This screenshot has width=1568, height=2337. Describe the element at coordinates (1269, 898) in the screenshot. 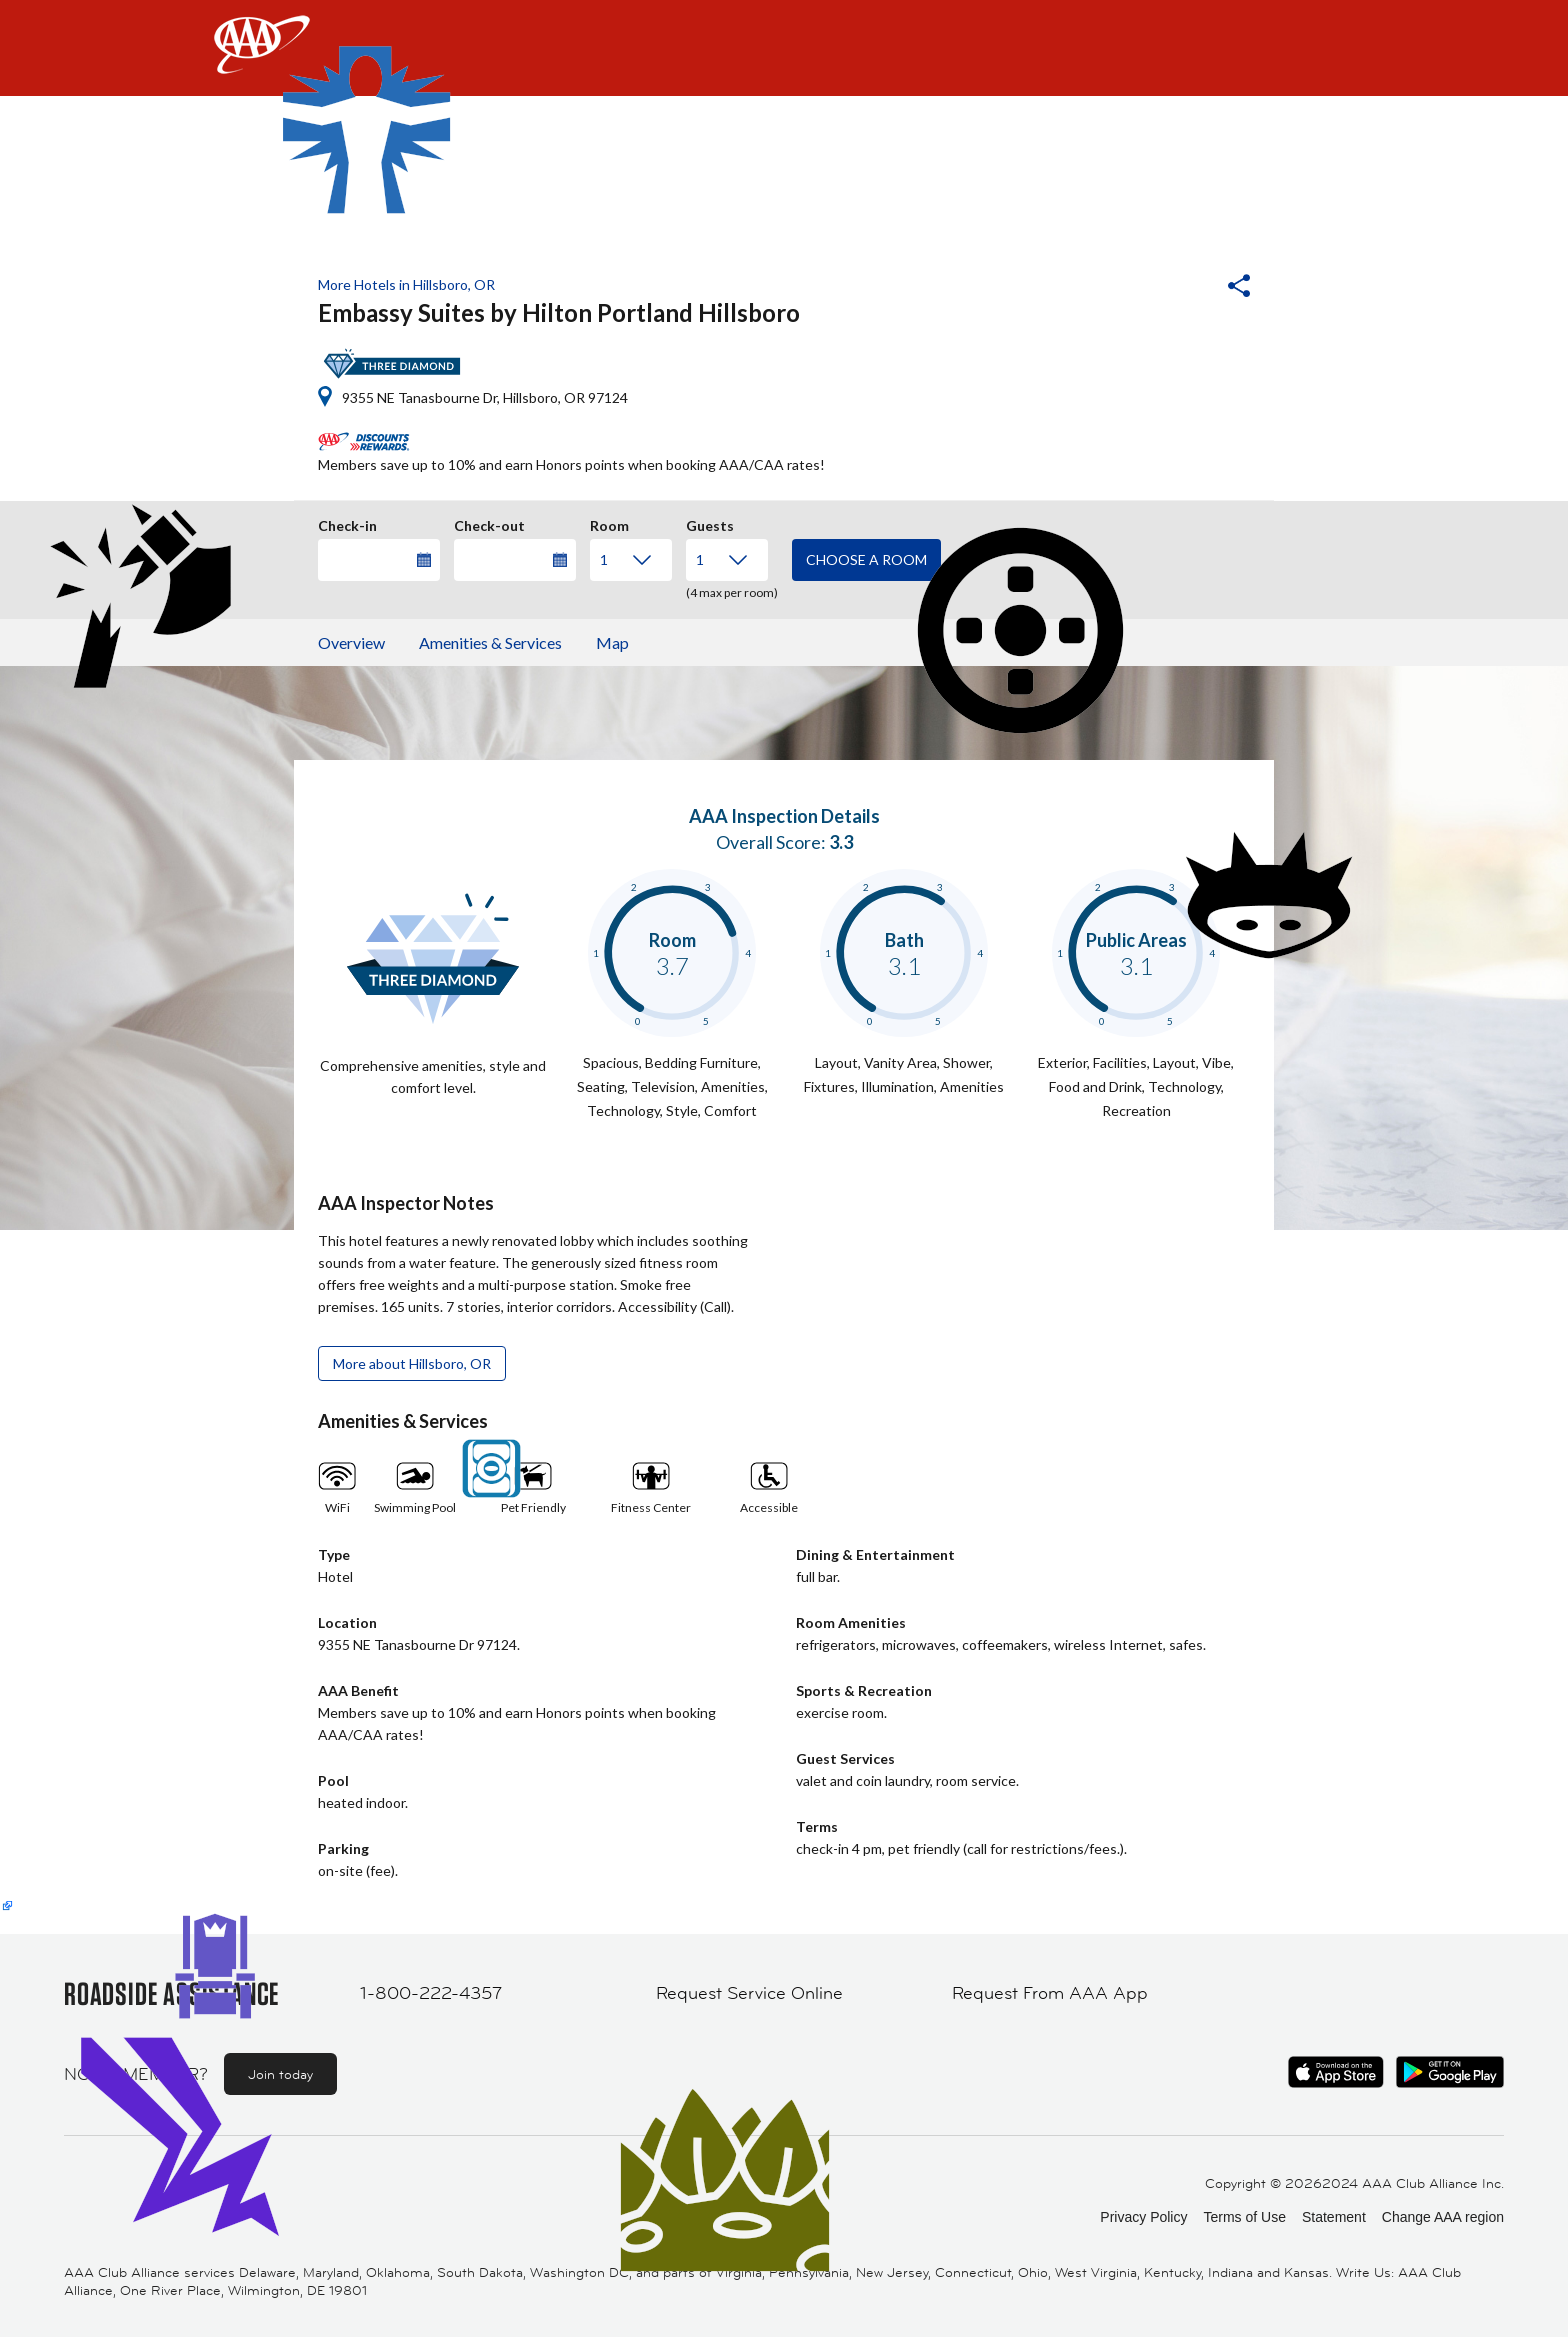

I see `activate defense or shield ability` at that location.